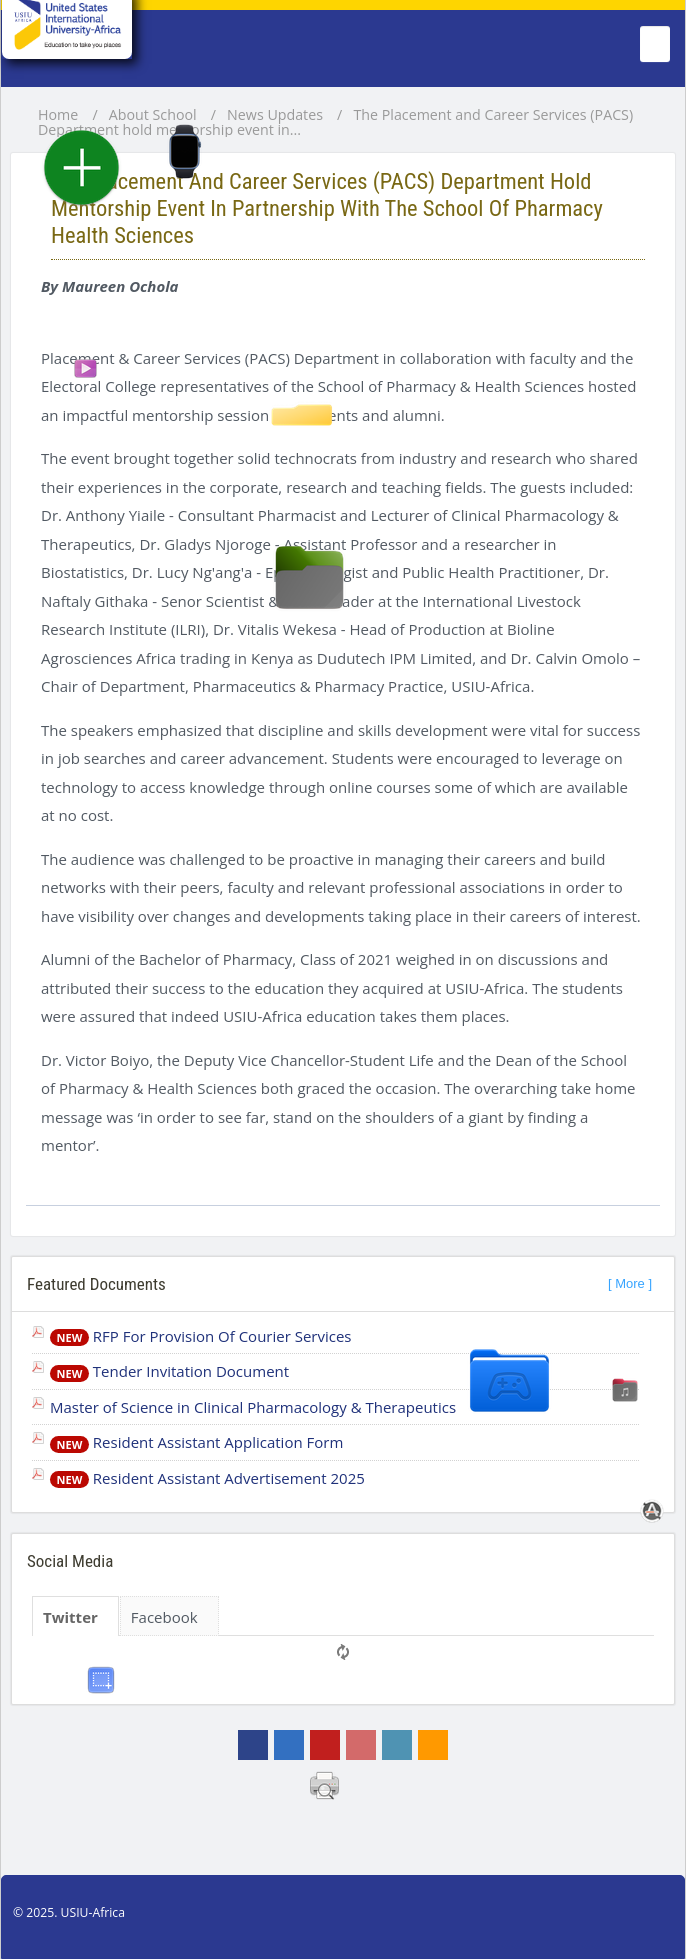  I want to click on take a screenshot, so click(101, 1680).